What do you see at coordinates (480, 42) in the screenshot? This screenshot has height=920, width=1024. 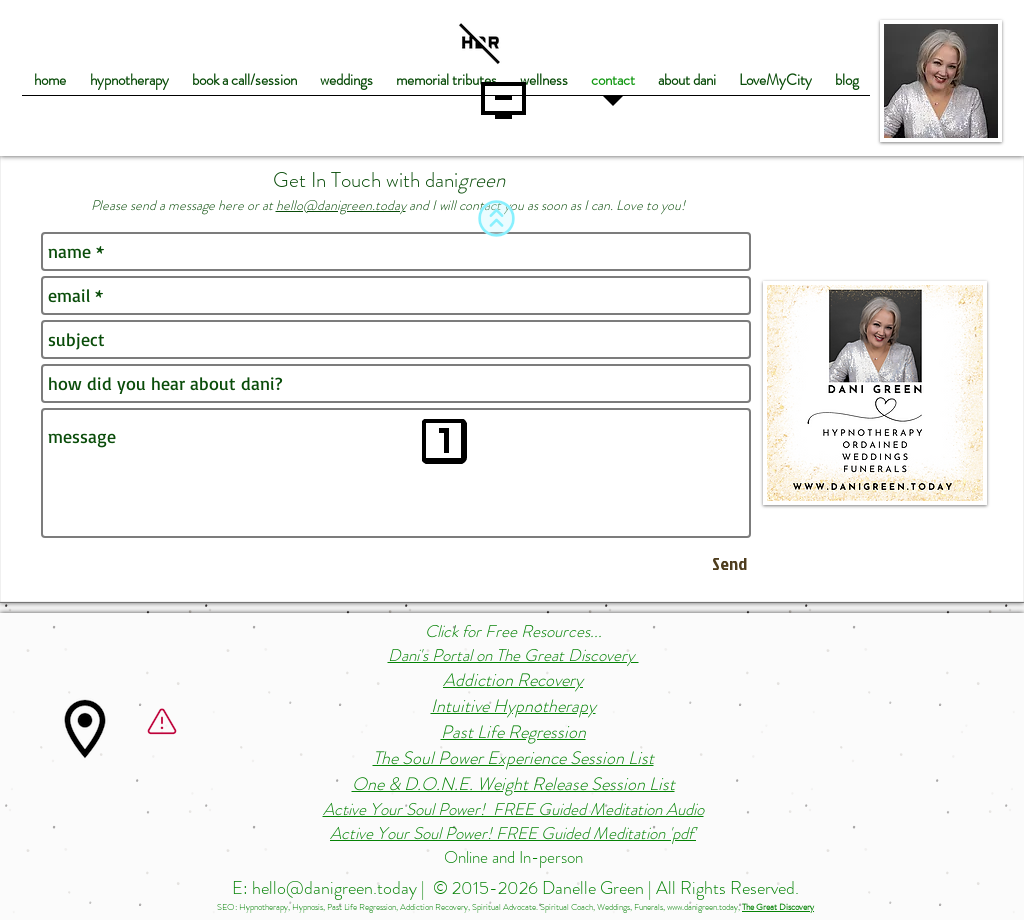 I see `disable HDR mode in camera settings` at bounding box center [480, 42].